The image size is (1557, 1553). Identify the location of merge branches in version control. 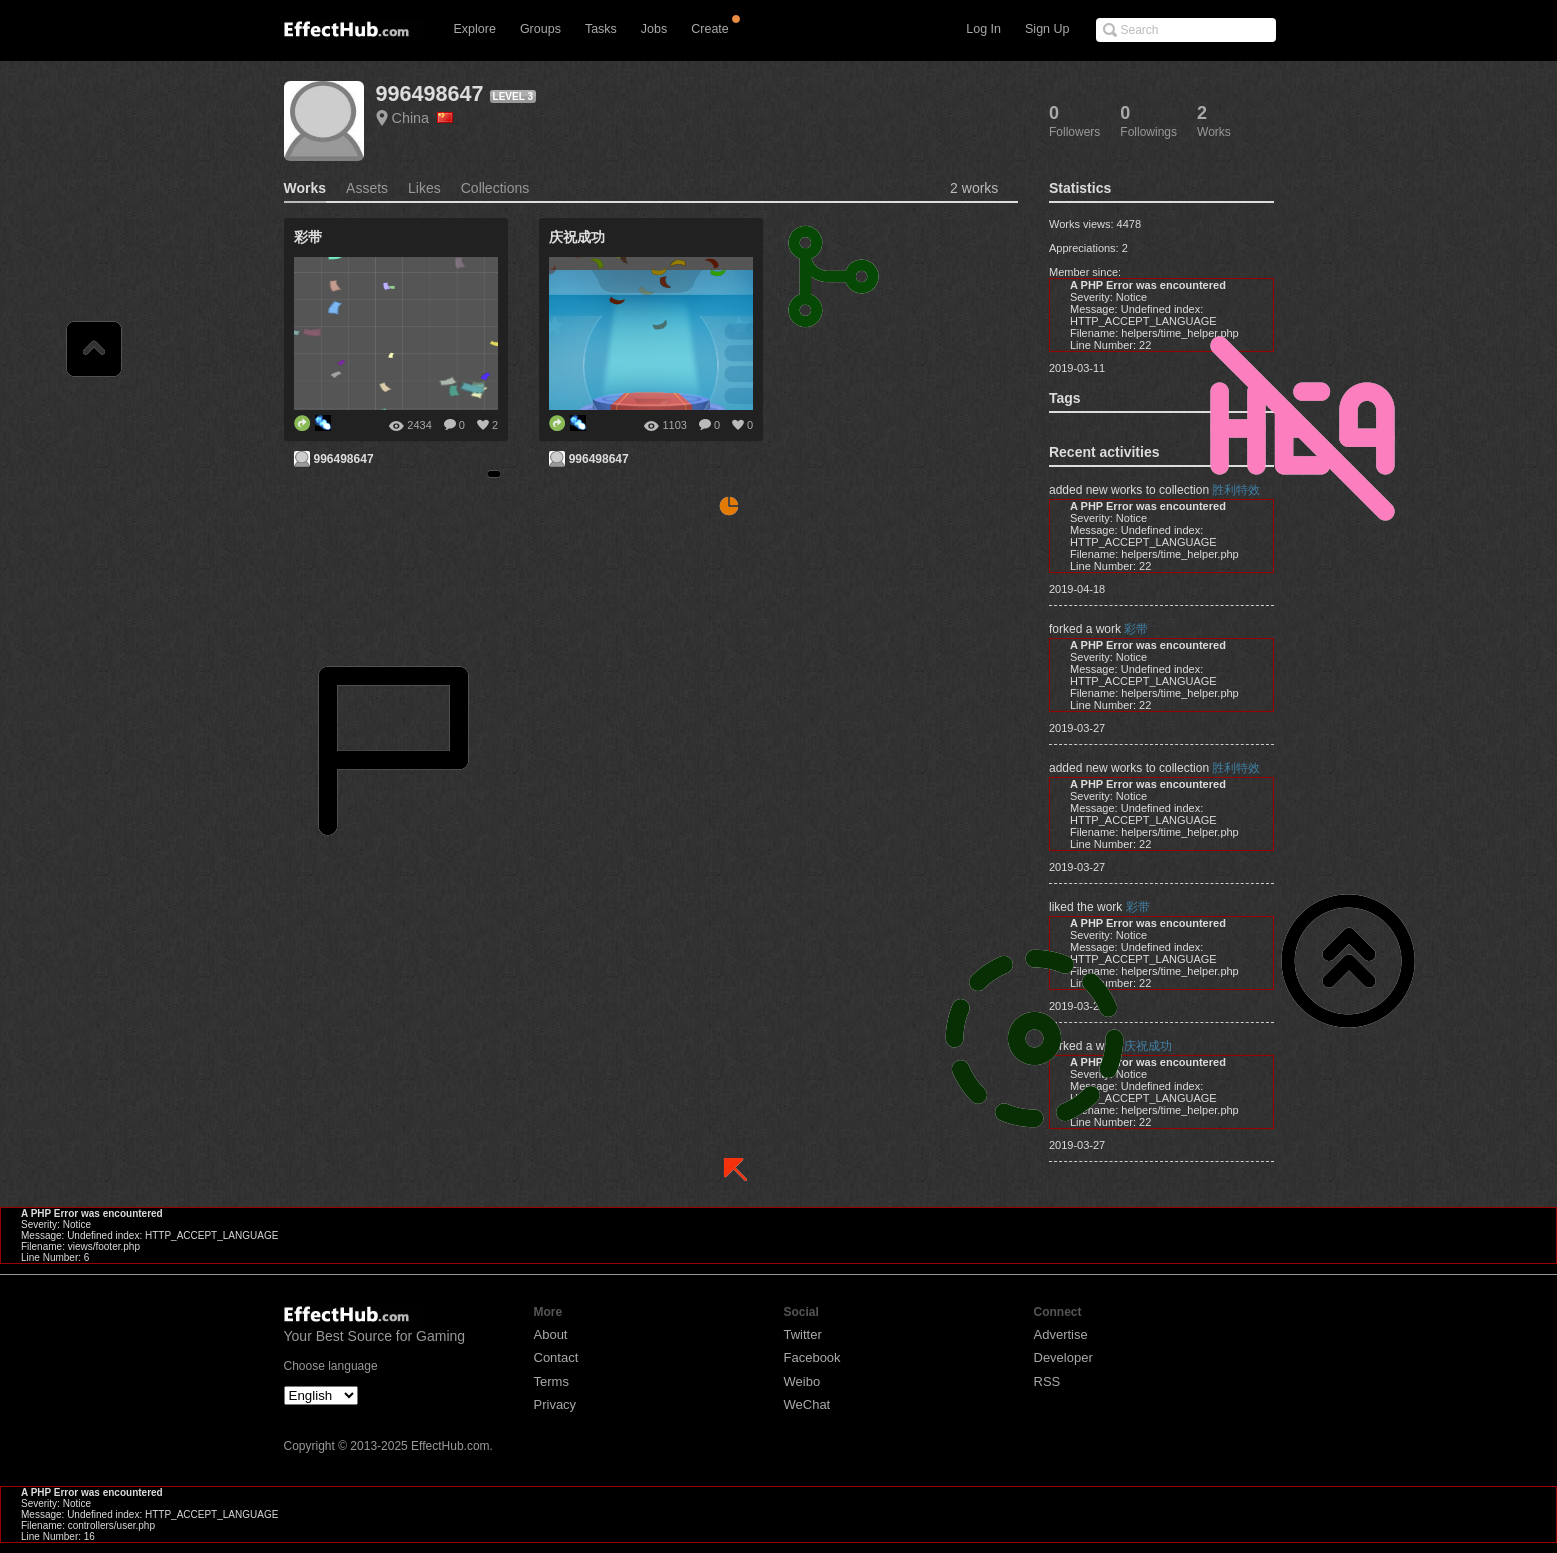
(833, 276).